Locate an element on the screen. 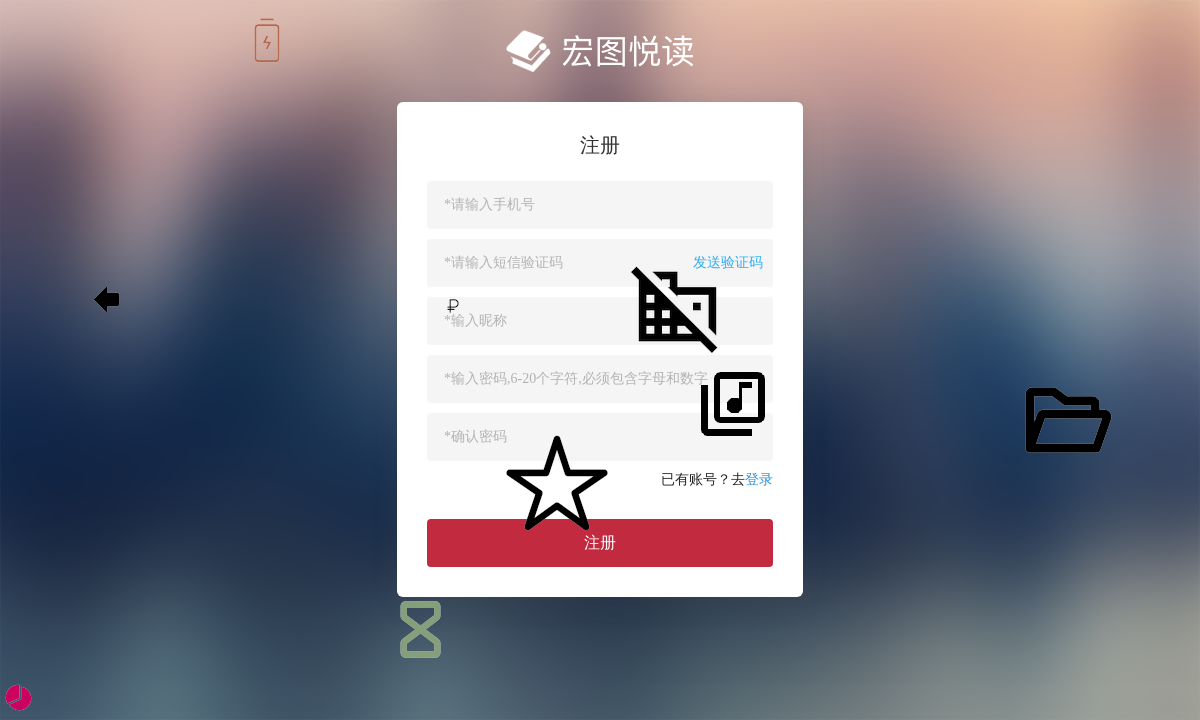 This screenshot has width=1200, height=720. indicates device is currently charging is located at coordinates (267, 41).